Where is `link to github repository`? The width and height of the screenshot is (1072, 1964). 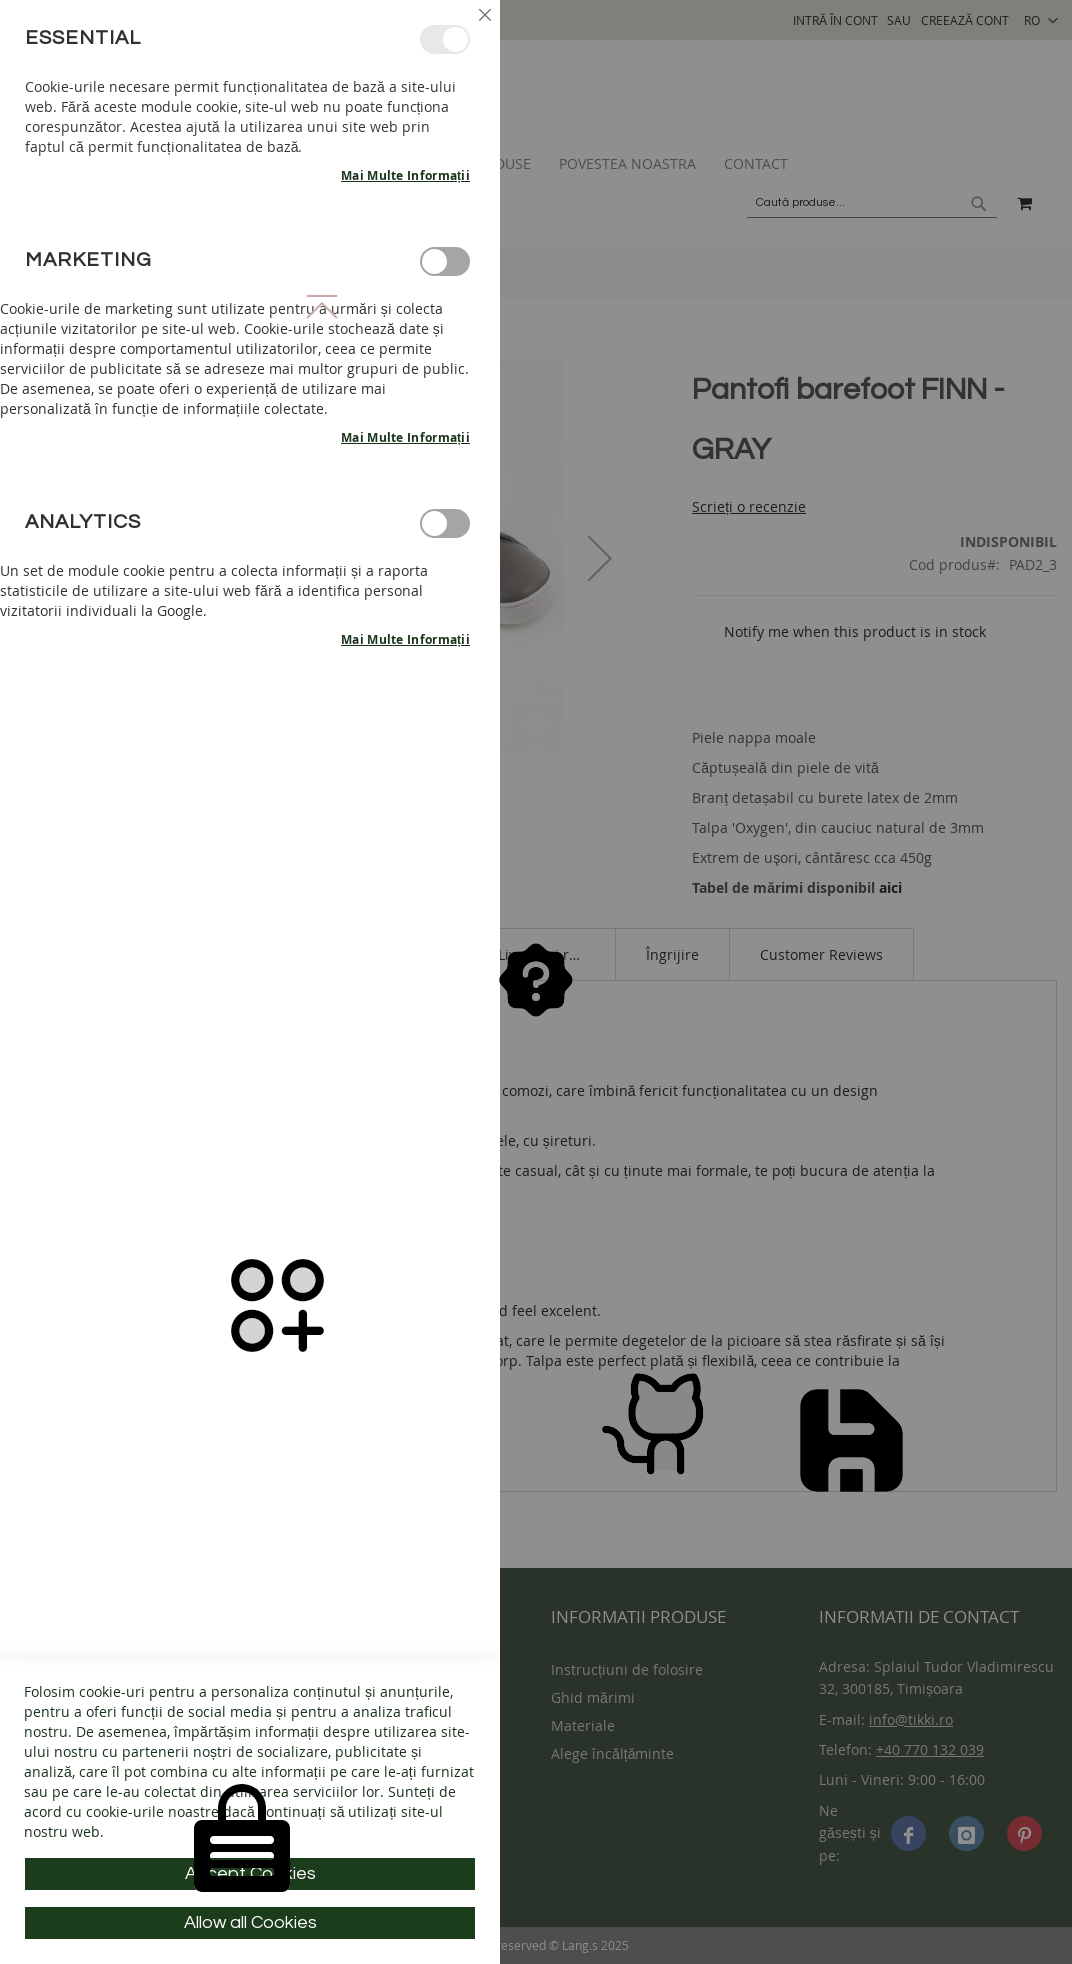 link to github repository is located at coordinates (662, 1422).